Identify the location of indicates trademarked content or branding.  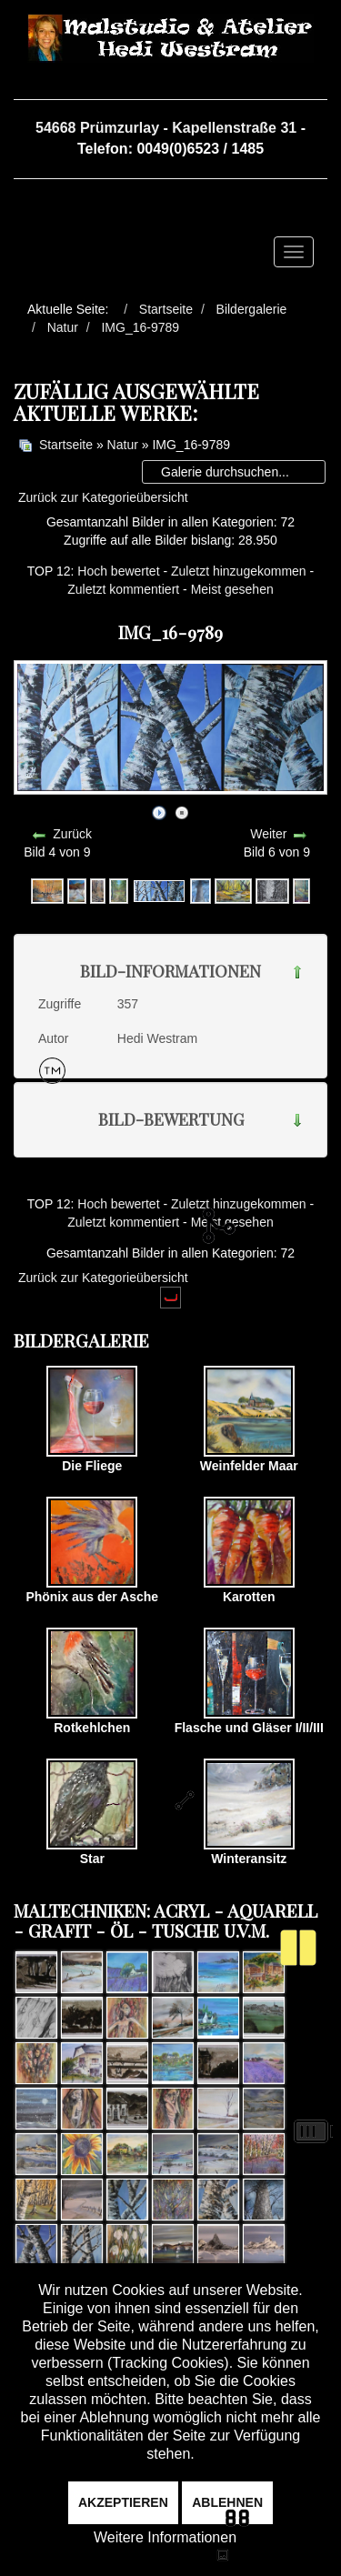
(52, 1070).